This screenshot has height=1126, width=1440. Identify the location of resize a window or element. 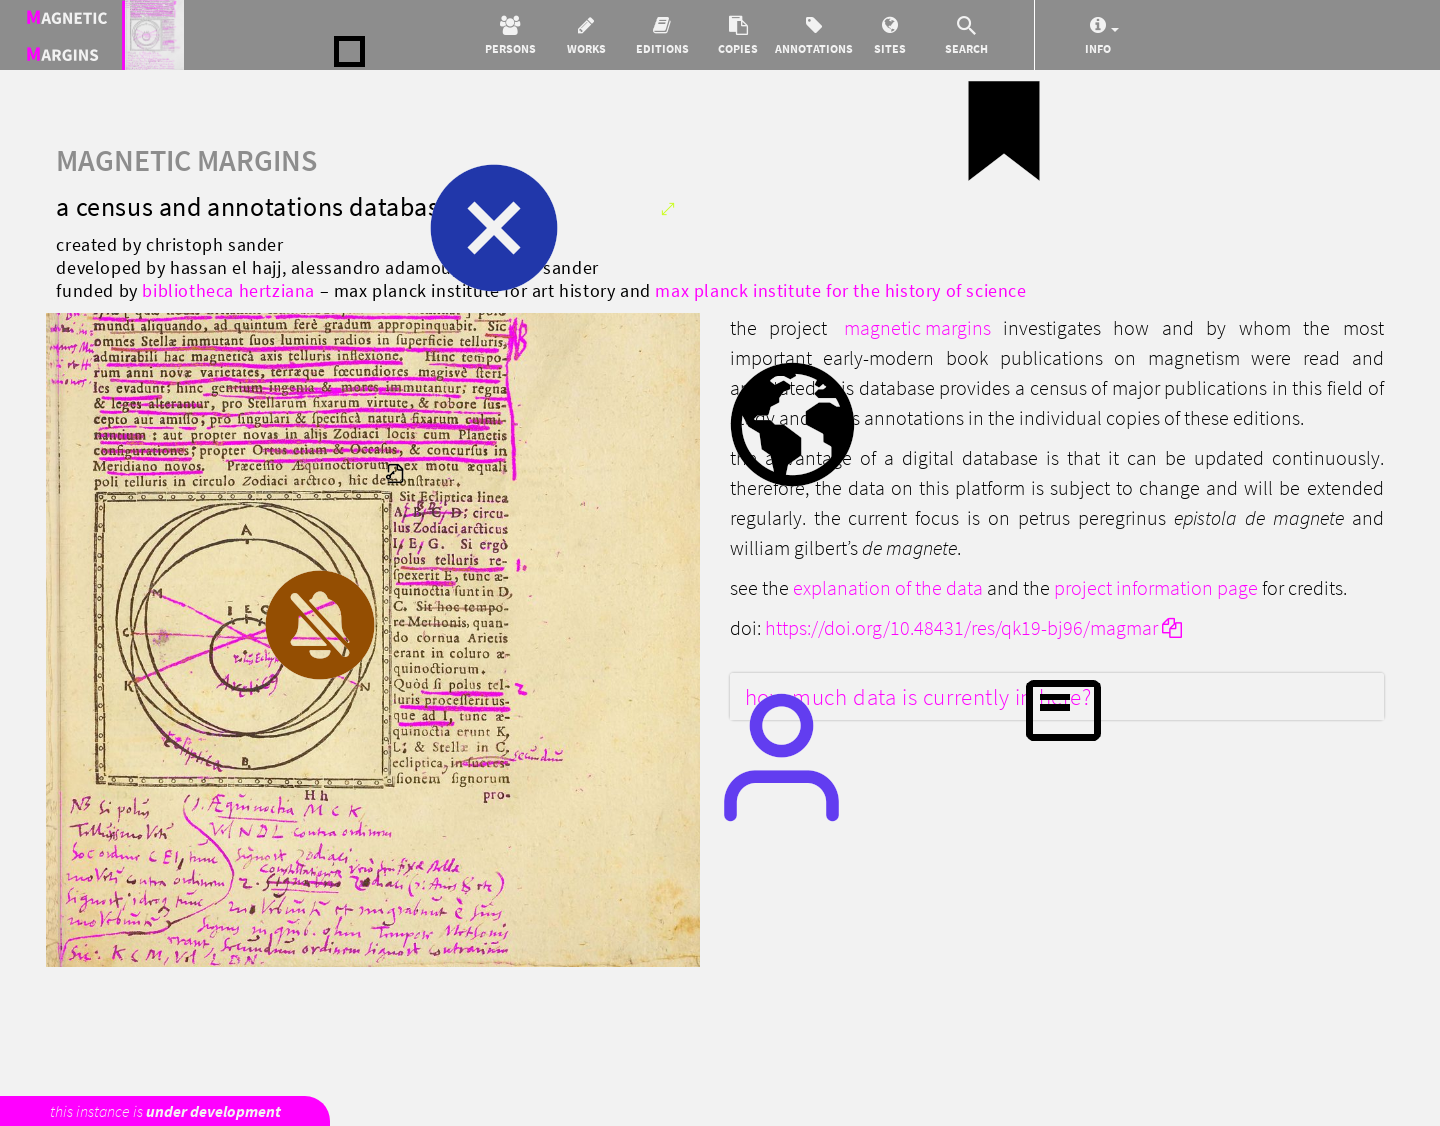
(668, 209).